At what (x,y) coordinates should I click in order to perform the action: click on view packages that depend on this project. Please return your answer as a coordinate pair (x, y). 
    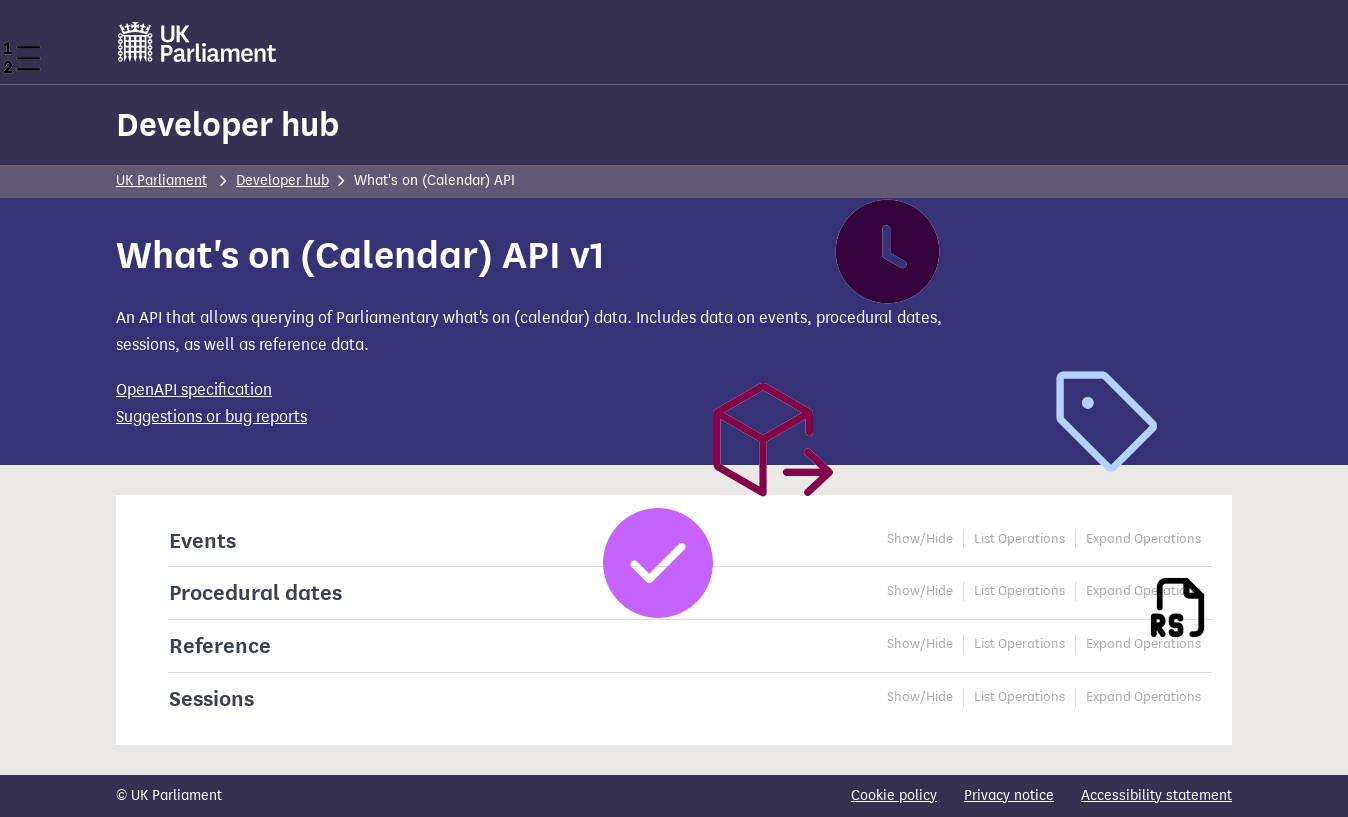
    Looking at the image, I should click on (773, 441).